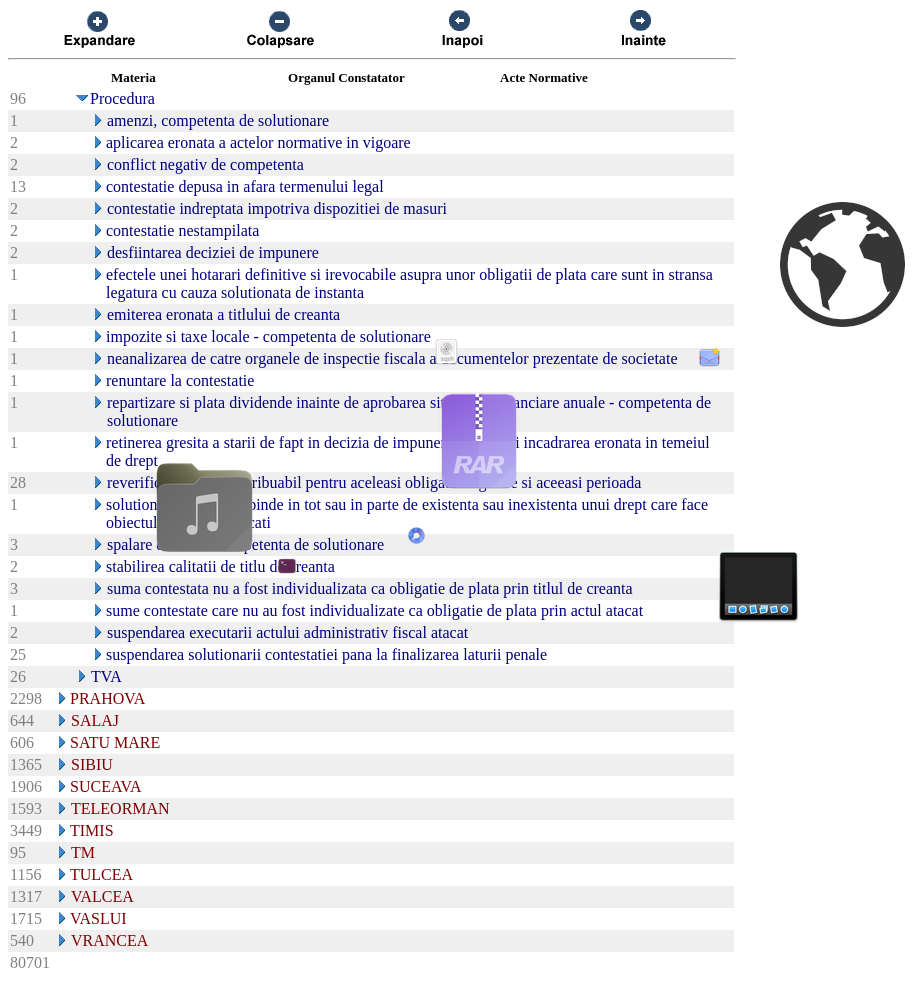 This screenshot has height=990, width=919. What do you see at coordinates (758, 586) in the screenshot?
I see `access the dock settings or preferences` at bounding box center [758, 586].